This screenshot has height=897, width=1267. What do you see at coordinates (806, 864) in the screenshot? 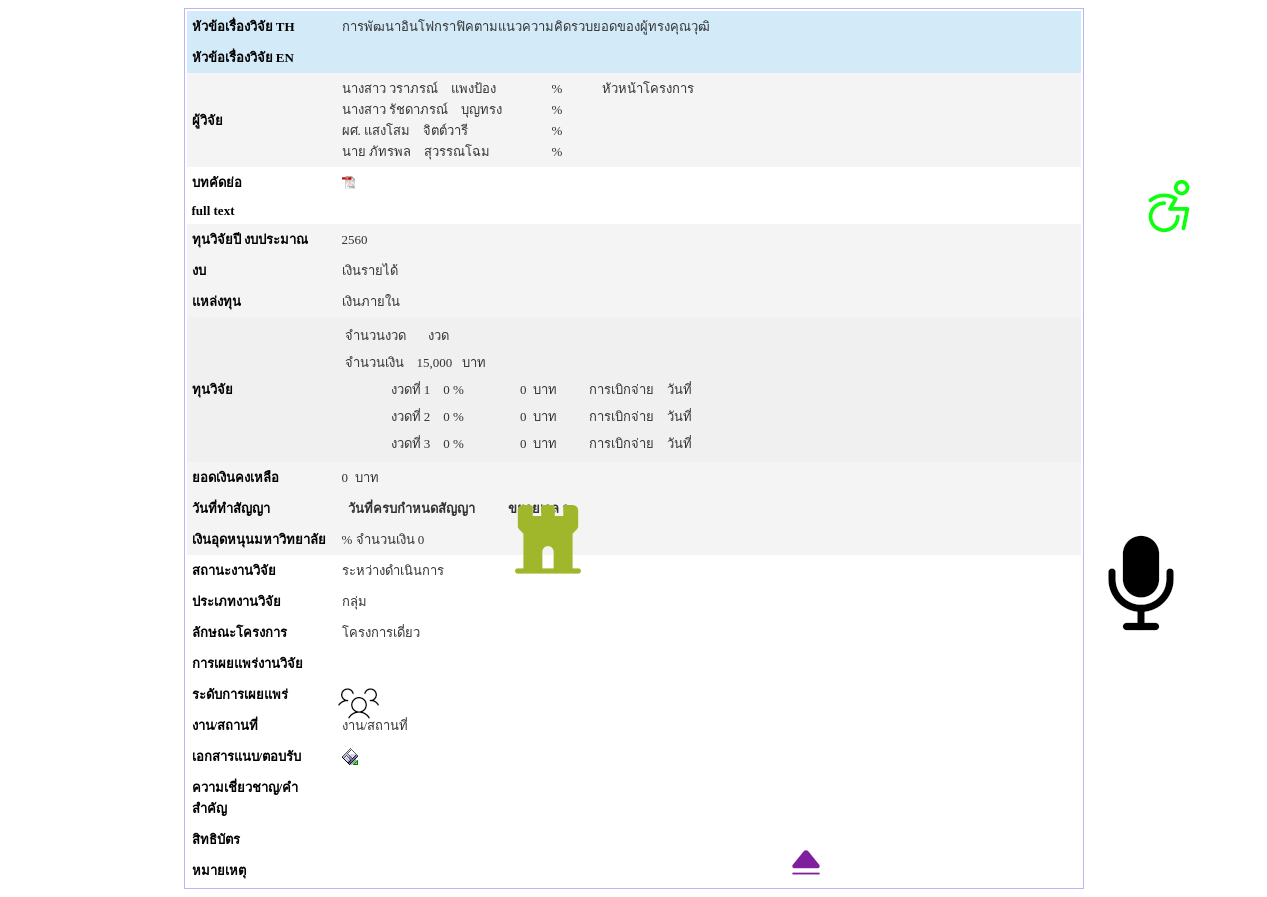
I see `eject media or removable disk` at bounding box center [806, 864].